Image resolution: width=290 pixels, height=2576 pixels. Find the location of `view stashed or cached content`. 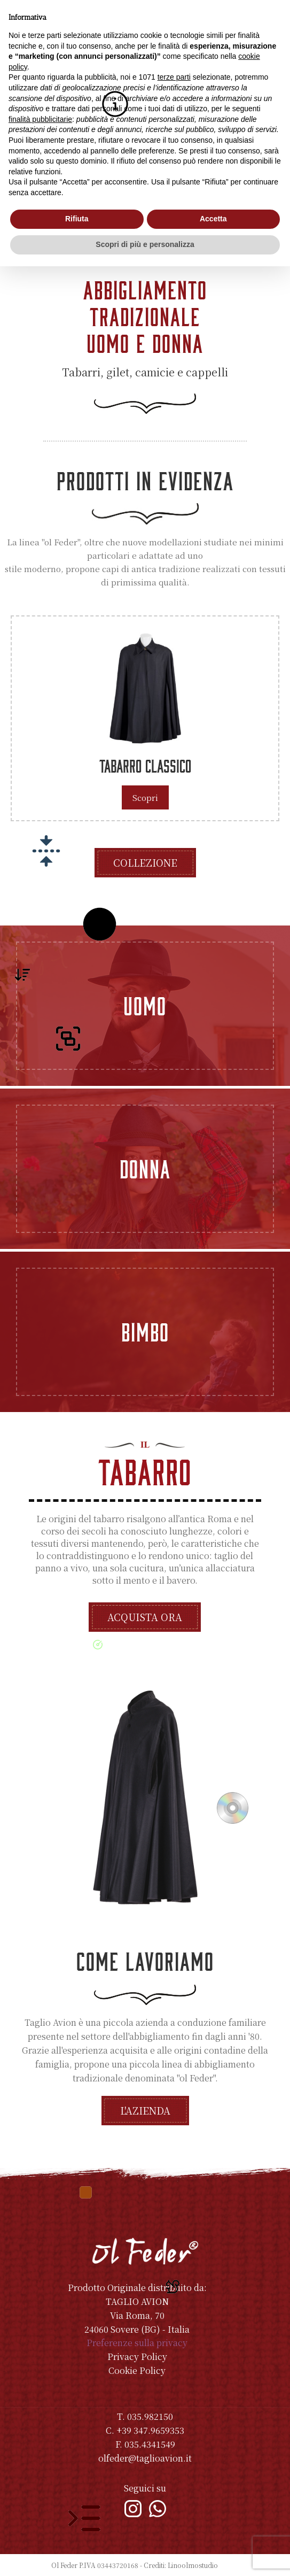

view stashed or cached content is located at coordinates (172, 2287).